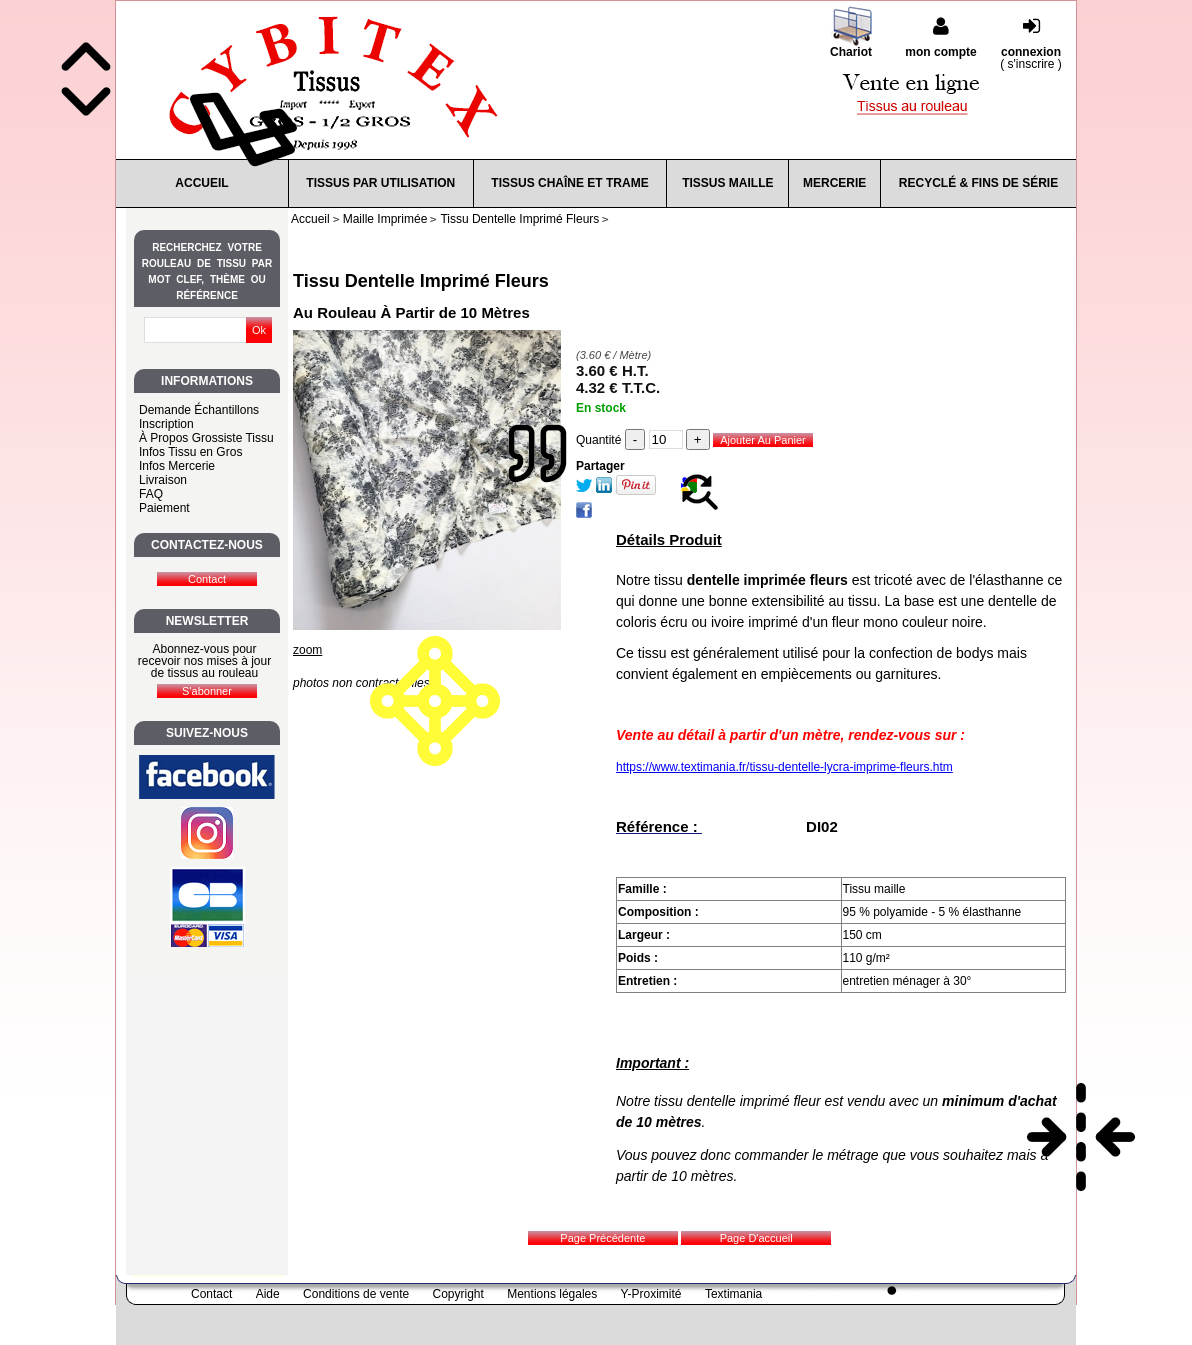 The image size is (1192, 1345). I want to click on Laravel framework branding or integration, so click(243, 129).